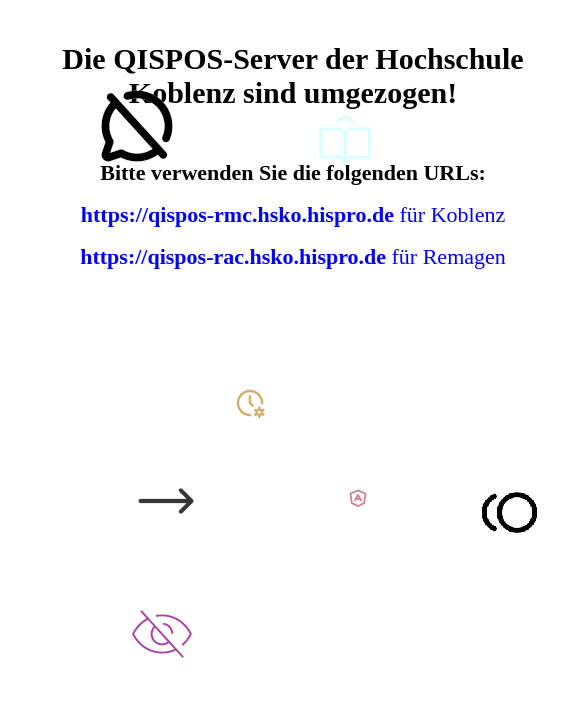 The width and height of the screenshot is (586, 720). What do you see at coordinates (166, 501) in the screenshot?
I see `proceed to the next step` at bounding box center [166, 501].